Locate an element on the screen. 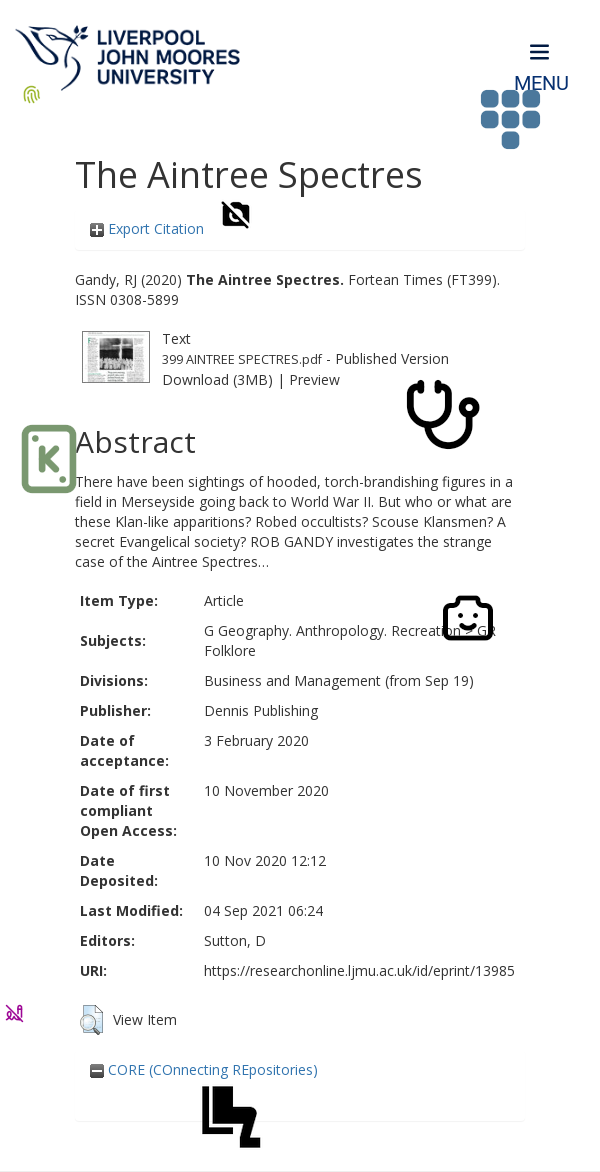  king playing card in a card game app is located at coordinates (49, 459).